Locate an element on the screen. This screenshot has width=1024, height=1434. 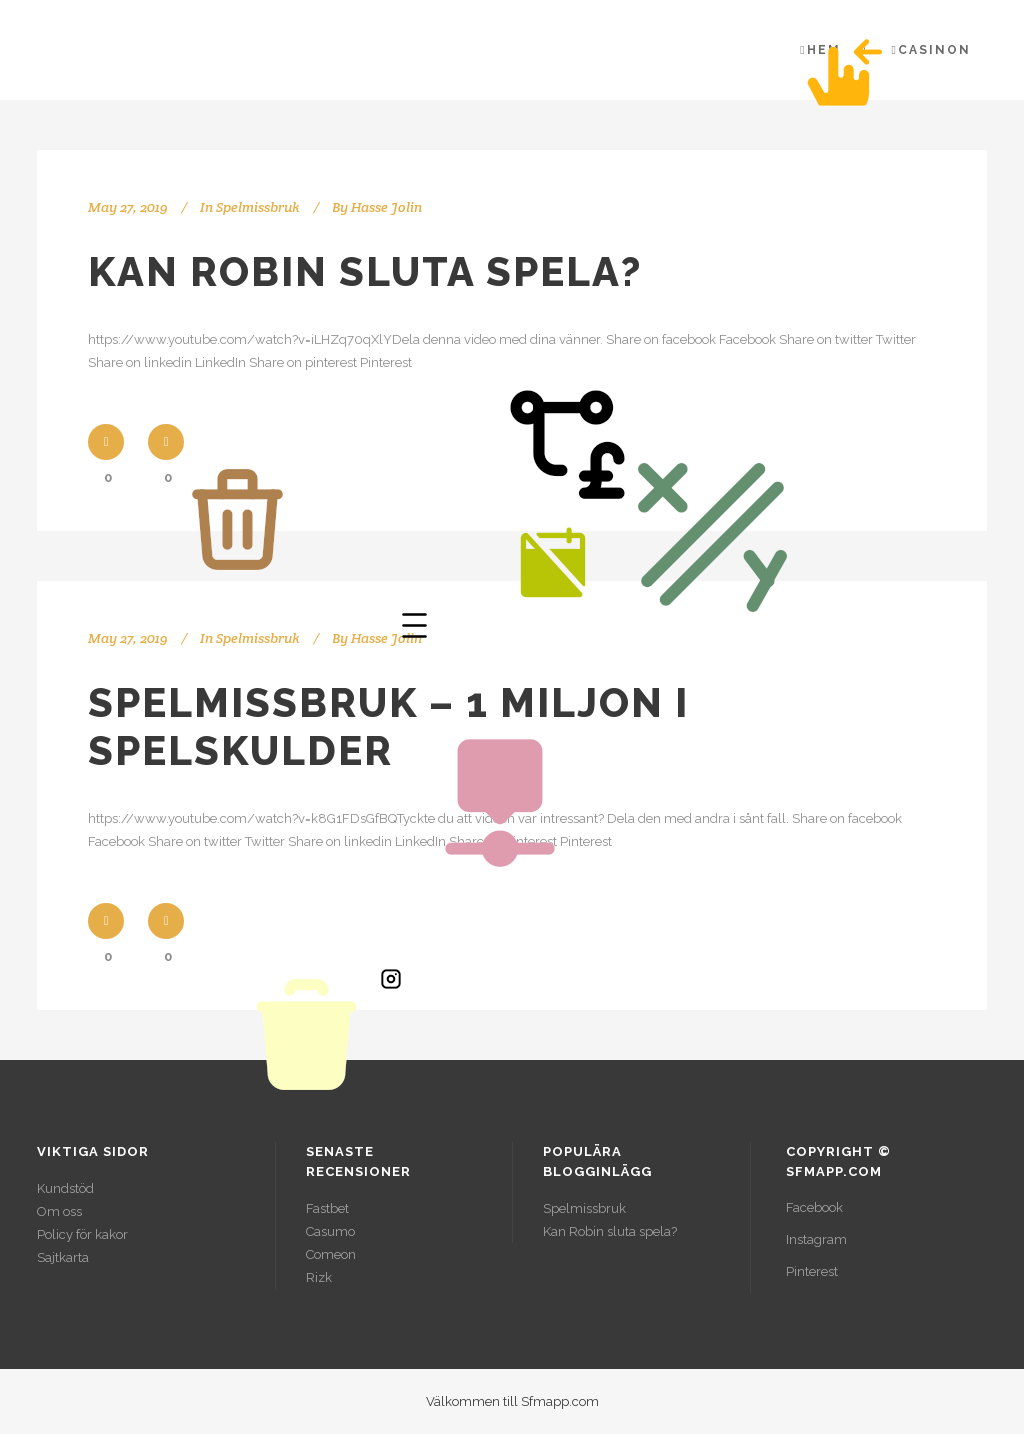
open Instagram app is located at coordinates (391, 979).